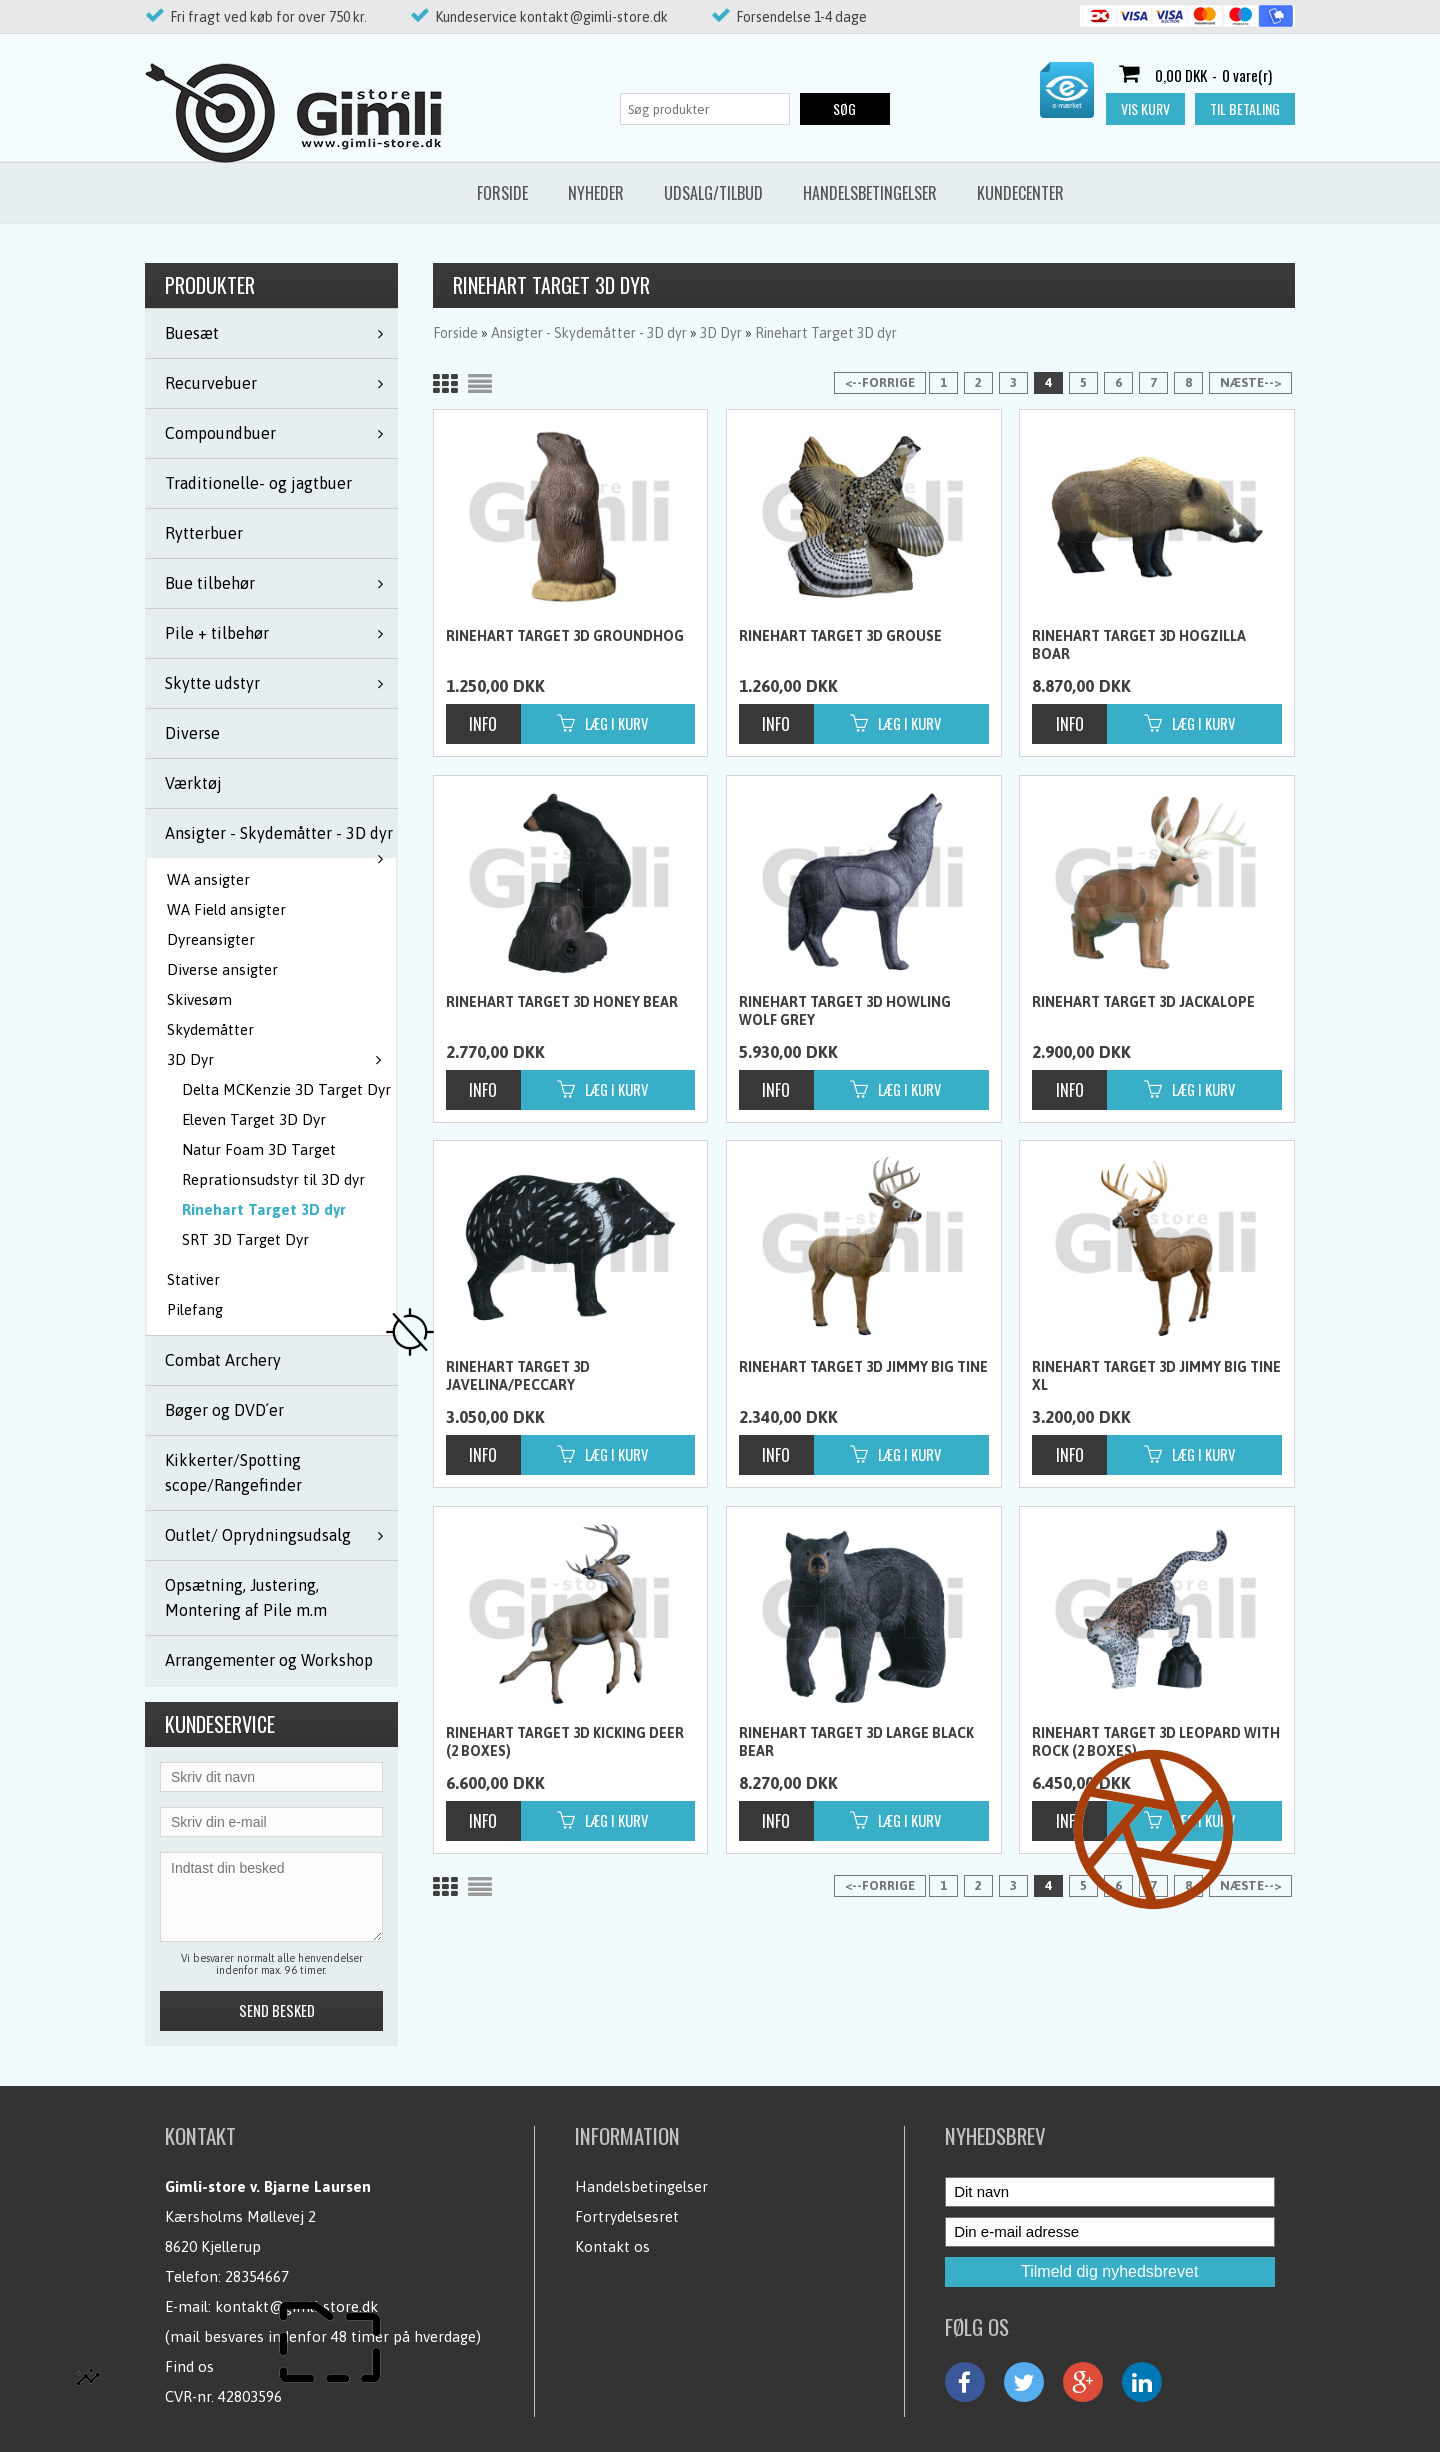  I want to click on location services disabled, so click(410, 1332).